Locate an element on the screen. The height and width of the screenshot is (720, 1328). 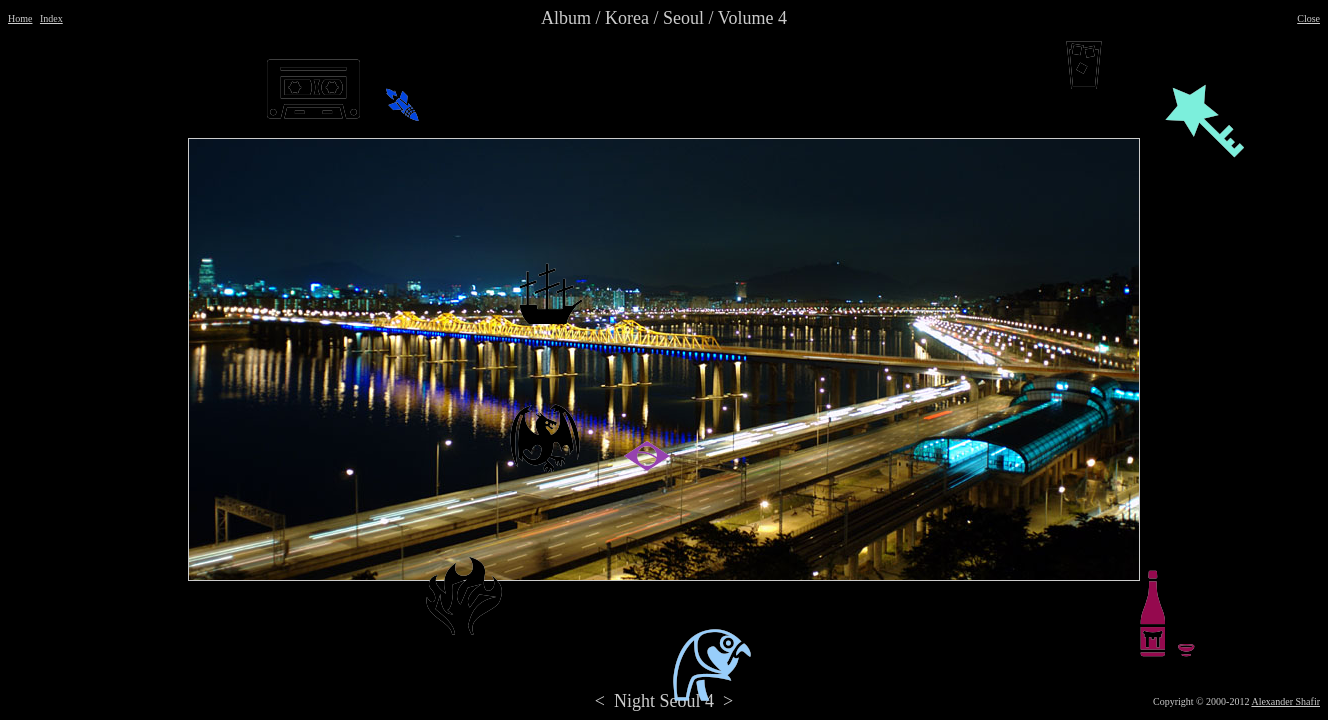
activate fire attack ability is located at coordinates (463, 595).